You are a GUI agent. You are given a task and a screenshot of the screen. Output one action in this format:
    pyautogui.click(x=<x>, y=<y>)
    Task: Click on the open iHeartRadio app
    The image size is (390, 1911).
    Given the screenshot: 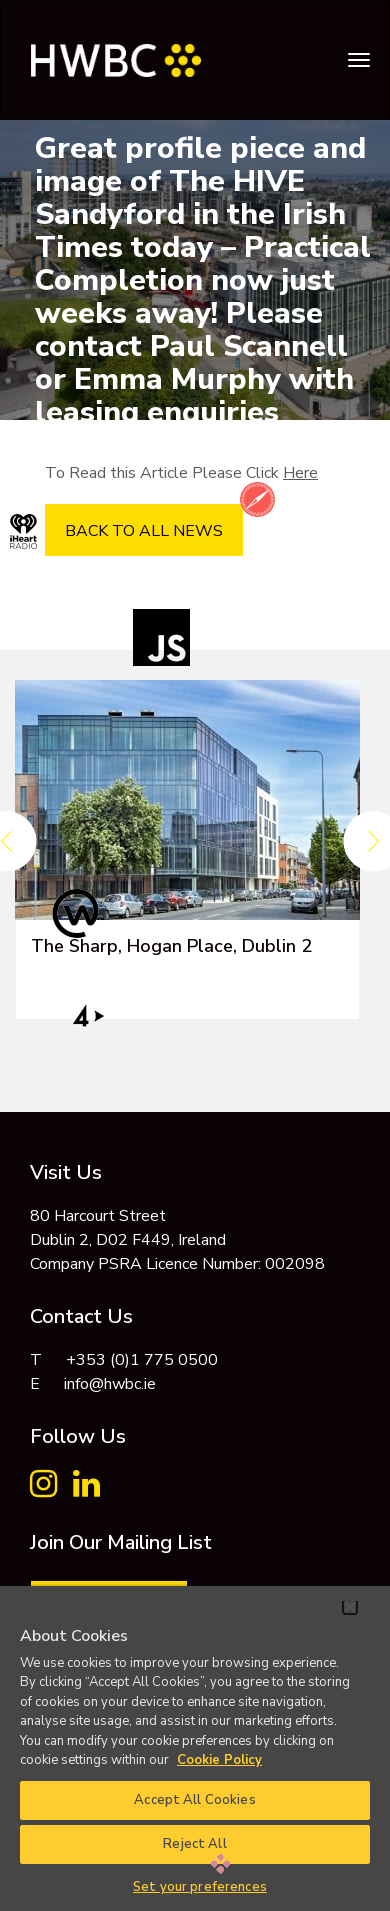 What is the action you would take?
    pyautogui.click(x=23, y=531)
    